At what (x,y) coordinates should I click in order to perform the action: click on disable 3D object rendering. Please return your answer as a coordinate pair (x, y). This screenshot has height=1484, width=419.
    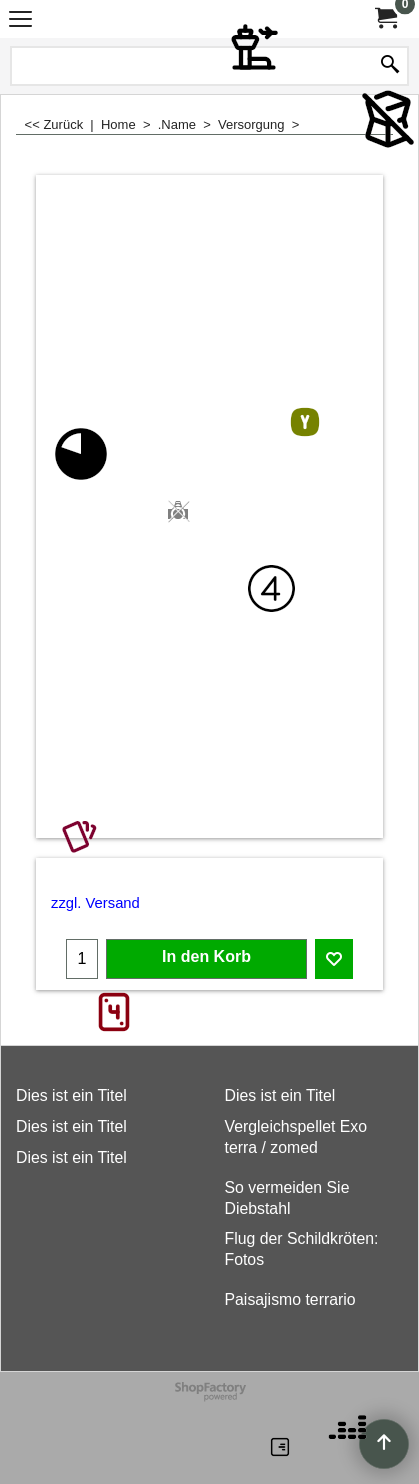
    Looking at the image, I should click on (388, 119).